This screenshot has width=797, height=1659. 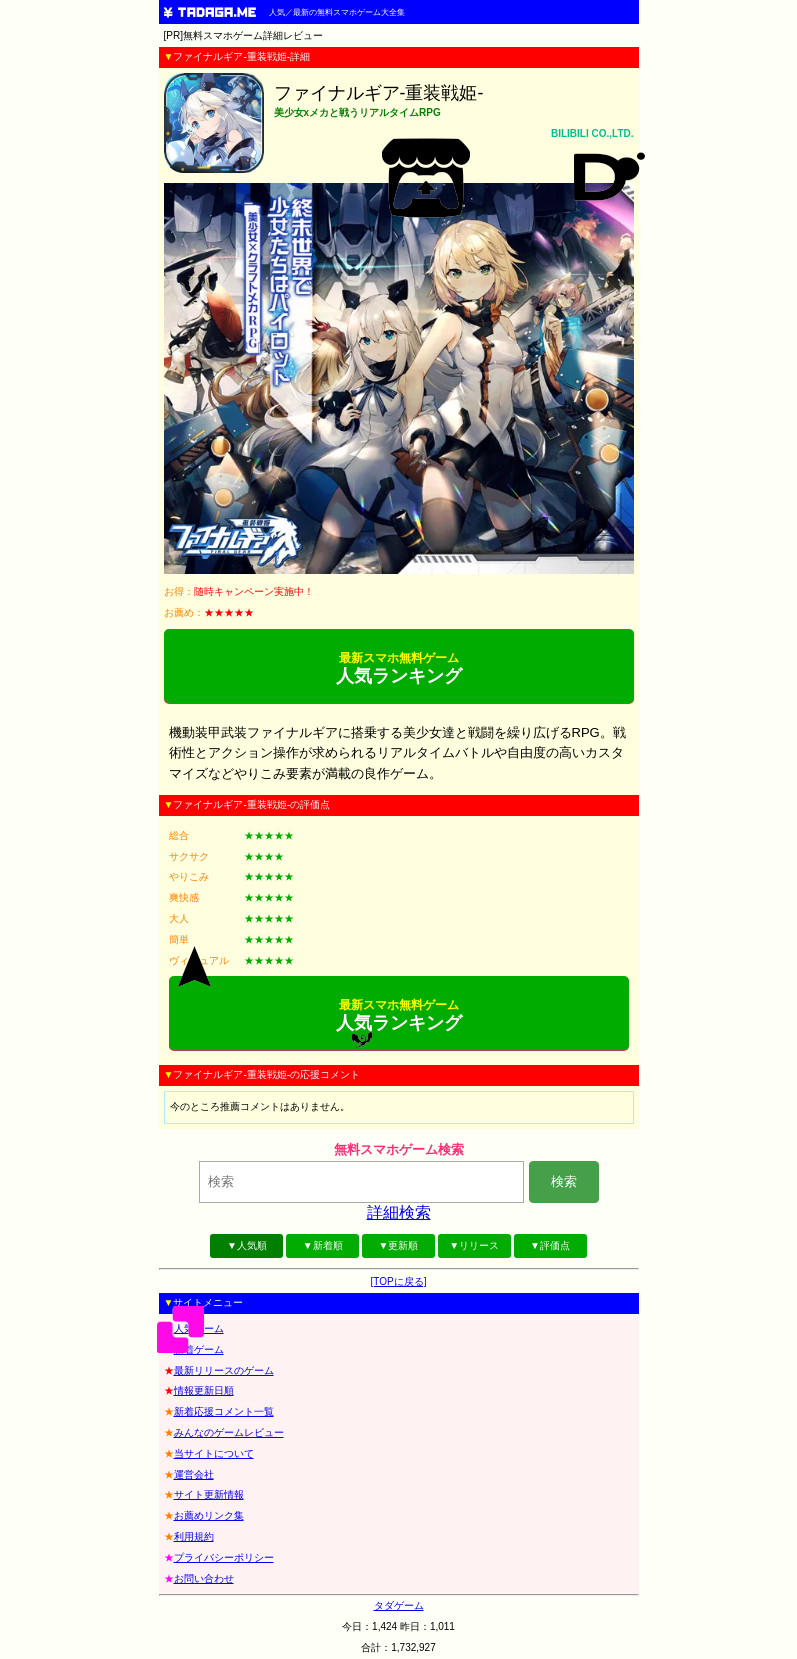 What do you see at coordinates (426, 178) in the screenshot?
I see `visit itch.io indie game marketplace` at bounding box center [426, 178].